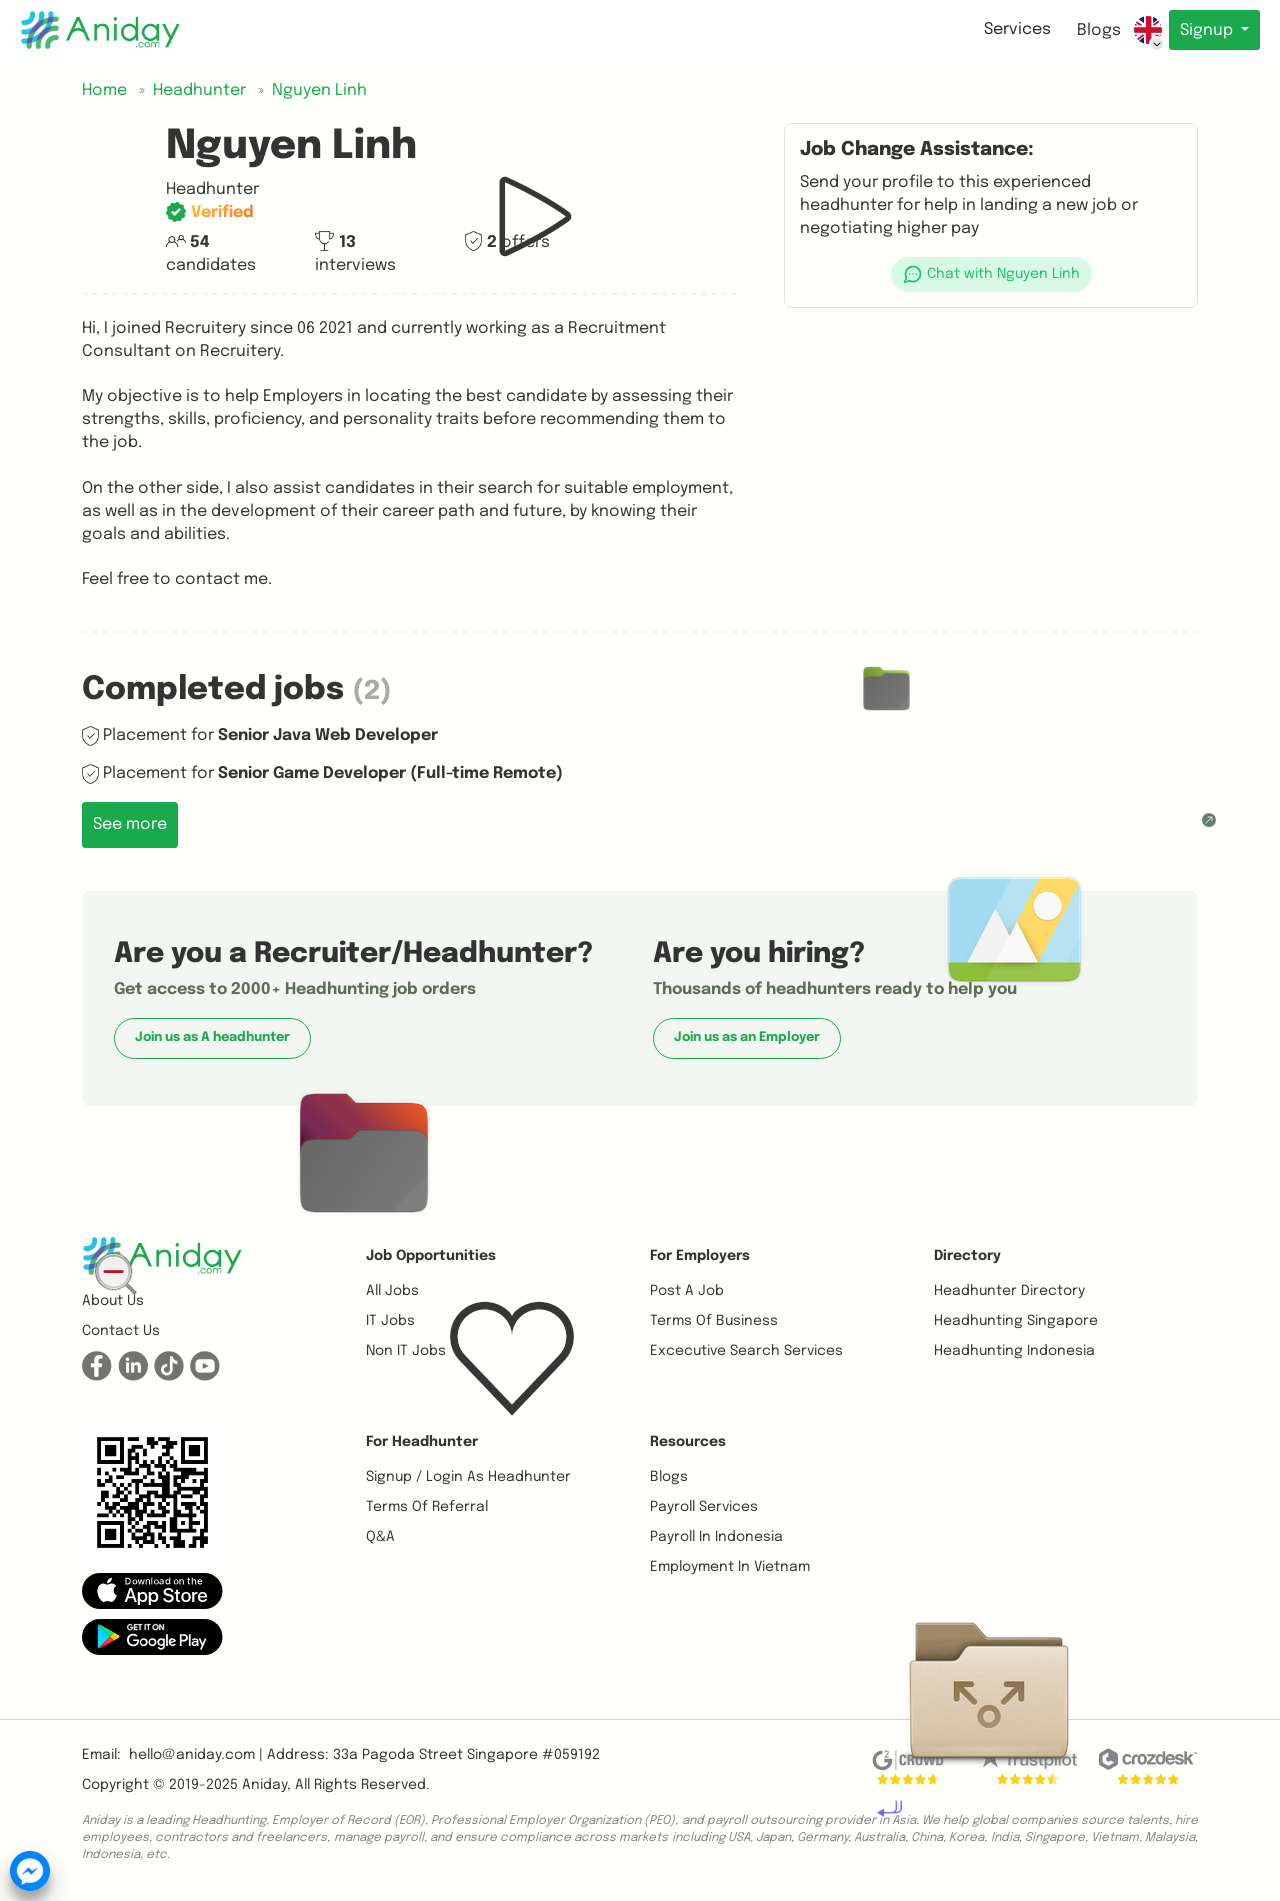 This screenshot has height=1901, width=1280. What do you see at coordinates (889, 1807) in the screenshot?
I see `reply to all recipients of an email` at bounding box center [889, 1807].